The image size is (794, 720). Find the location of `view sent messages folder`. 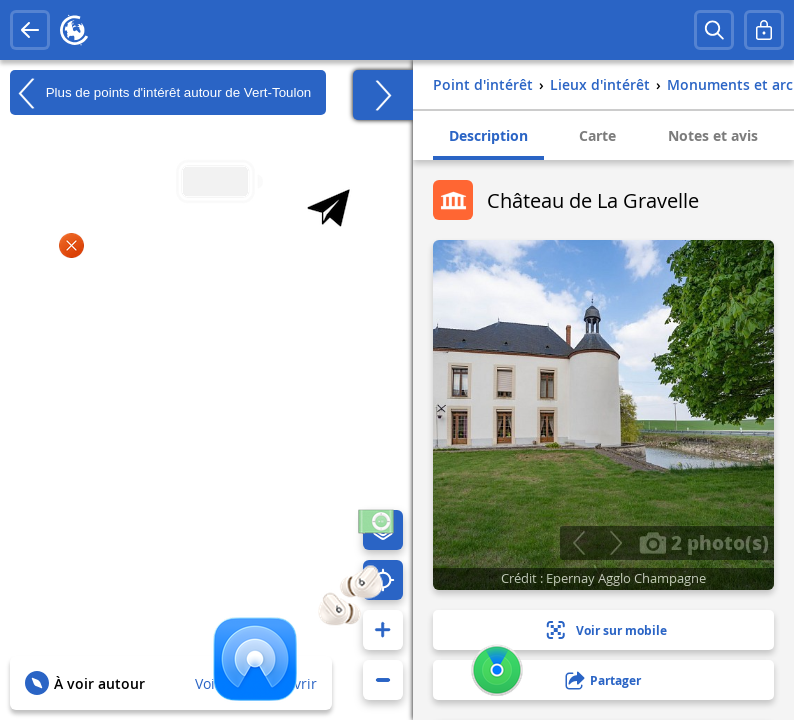

view sent messages folder is located at coordinates (328, 208).